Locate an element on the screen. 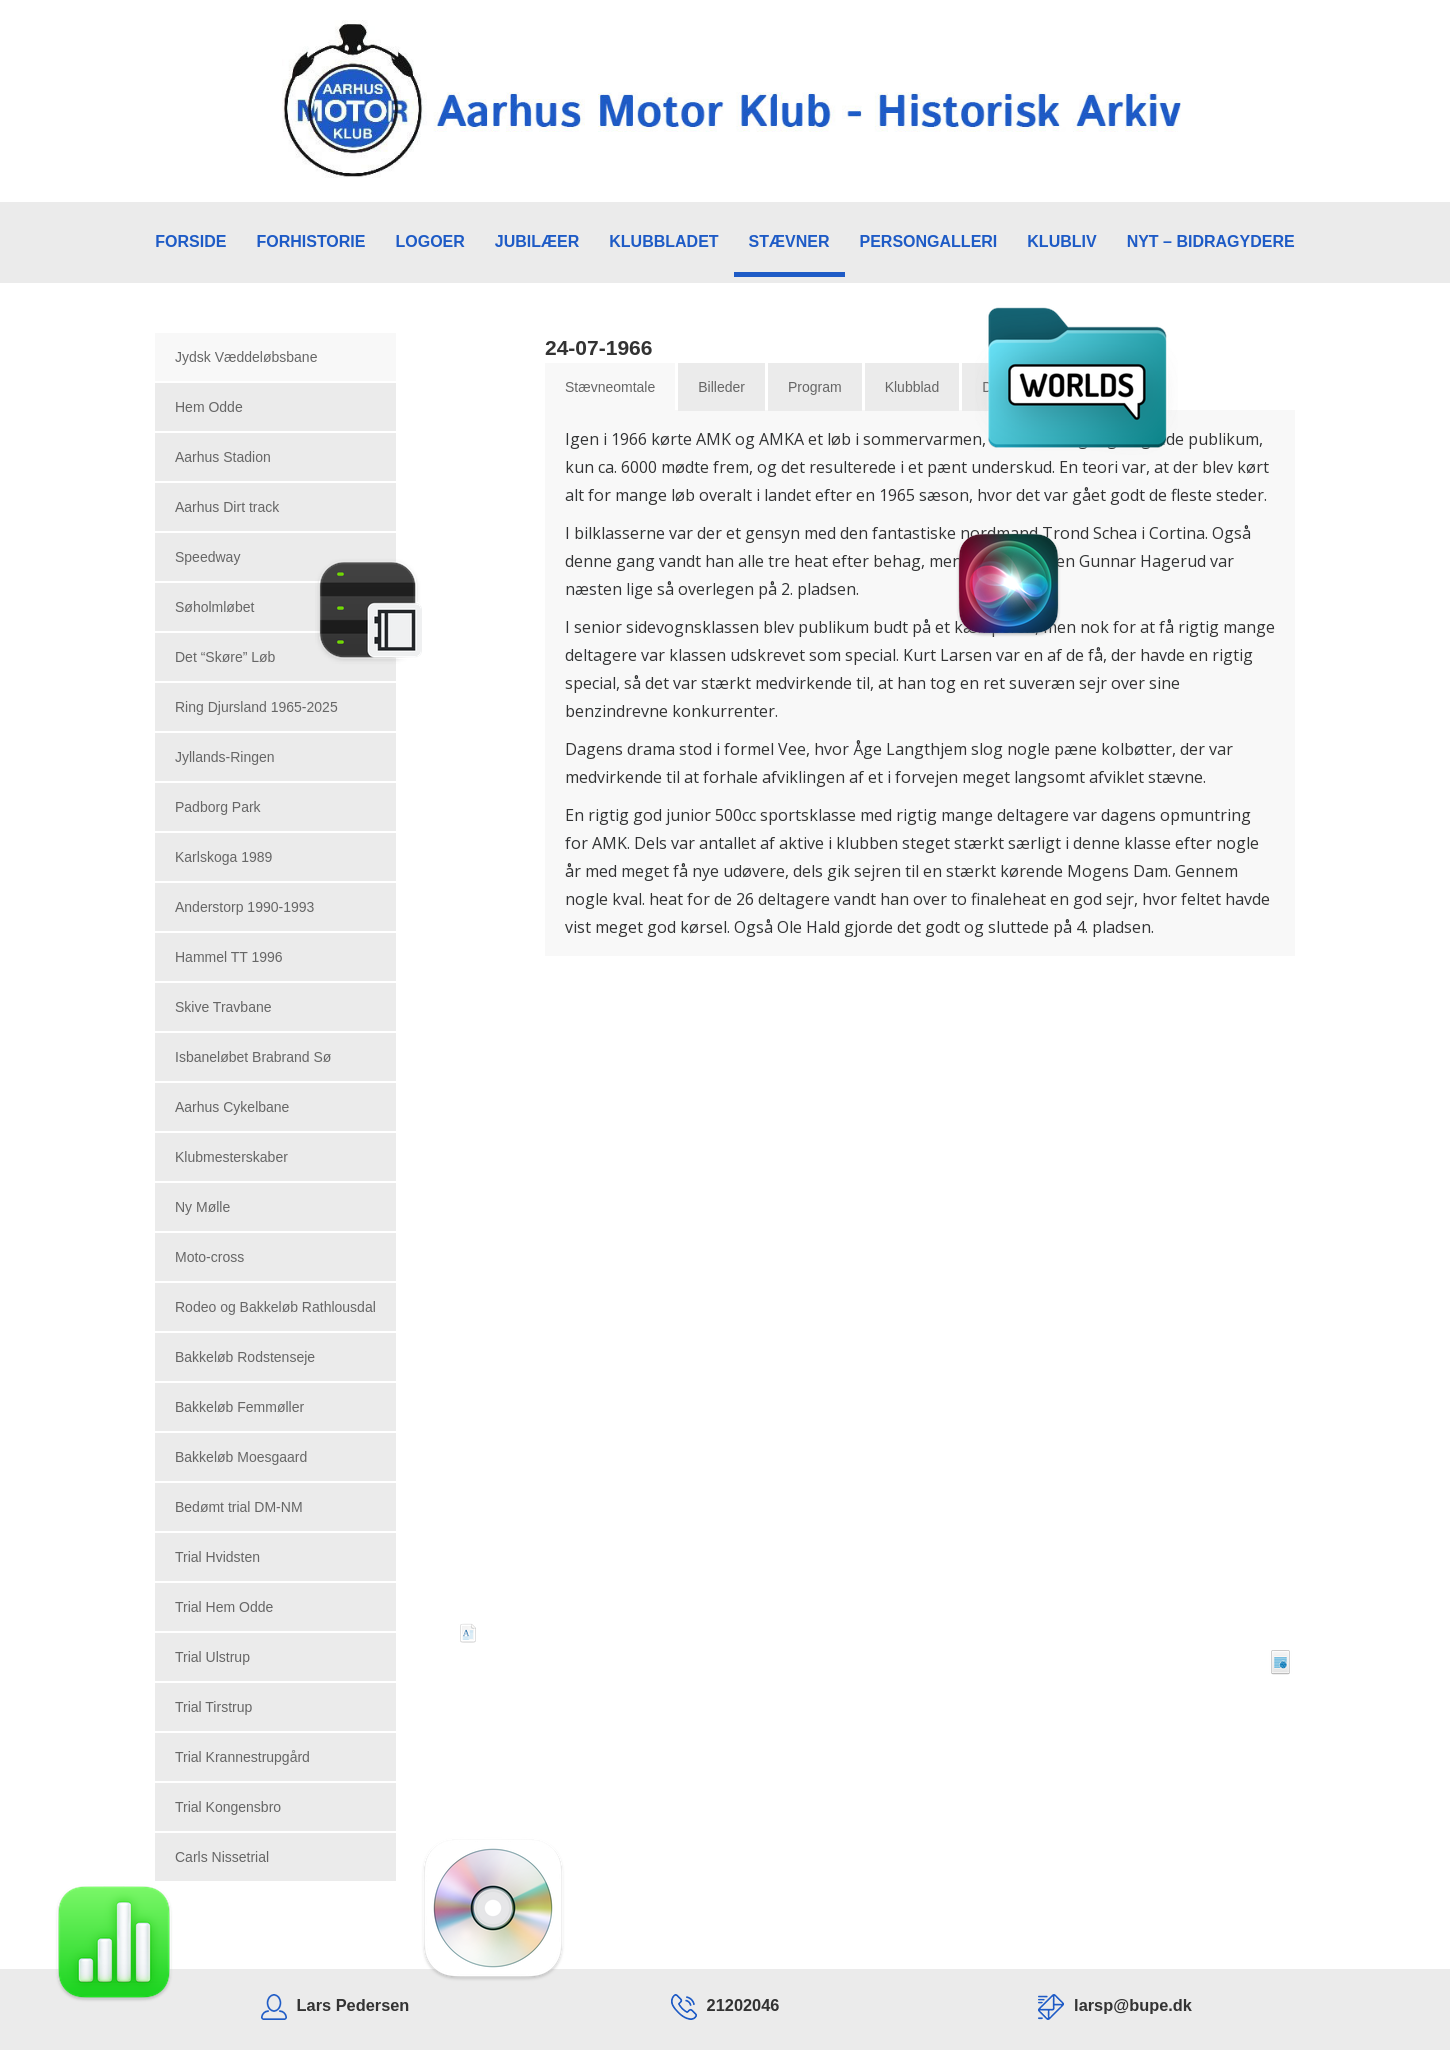 Image resolution: width=1450 pixels, height=2050 pixels. activate Siri voice assistant is located at coordinates (1008, 583).